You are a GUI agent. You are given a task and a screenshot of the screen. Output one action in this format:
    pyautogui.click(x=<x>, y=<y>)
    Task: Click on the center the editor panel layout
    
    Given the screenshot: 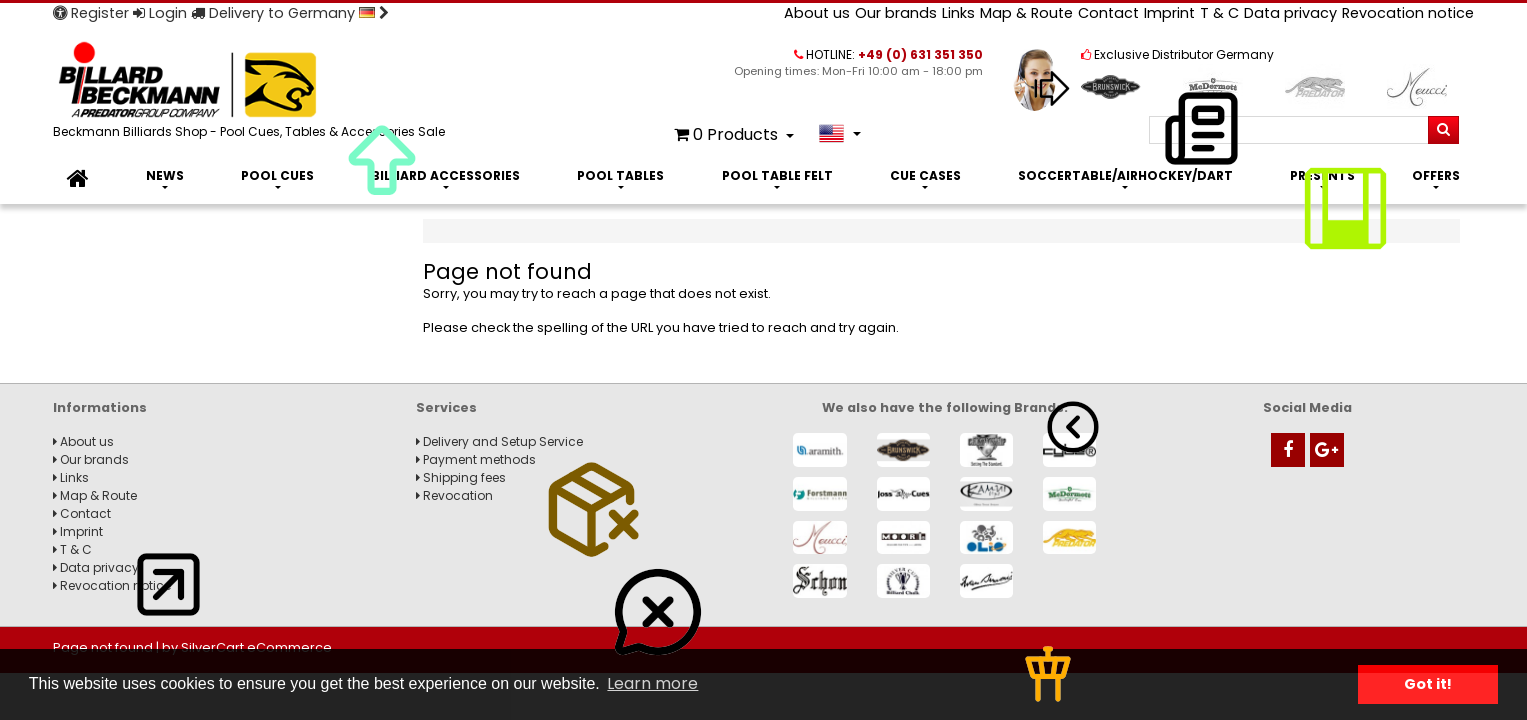 What is the action you would take?
    pyautogui.click(x=1345, y=208)
    